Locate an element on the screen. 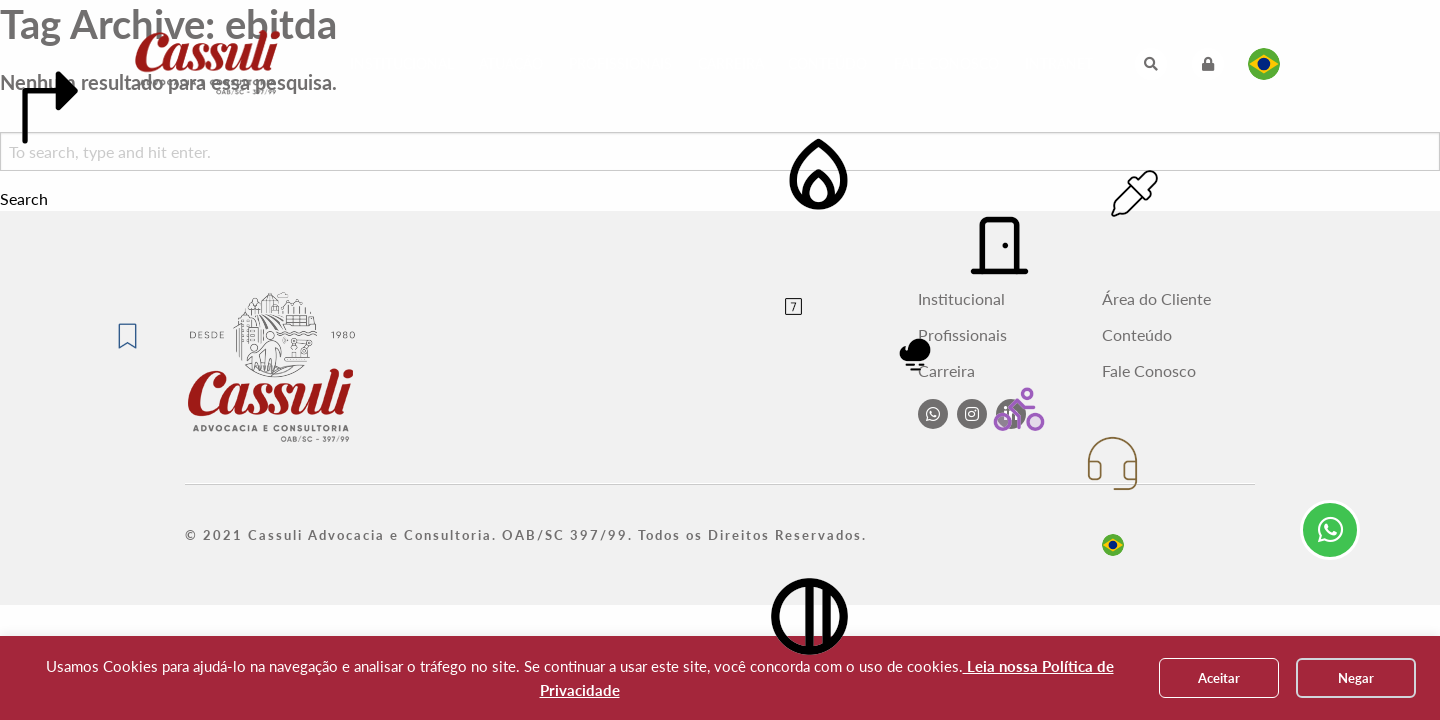  toggle between light and dark mode is located at coordinates (809, 616).